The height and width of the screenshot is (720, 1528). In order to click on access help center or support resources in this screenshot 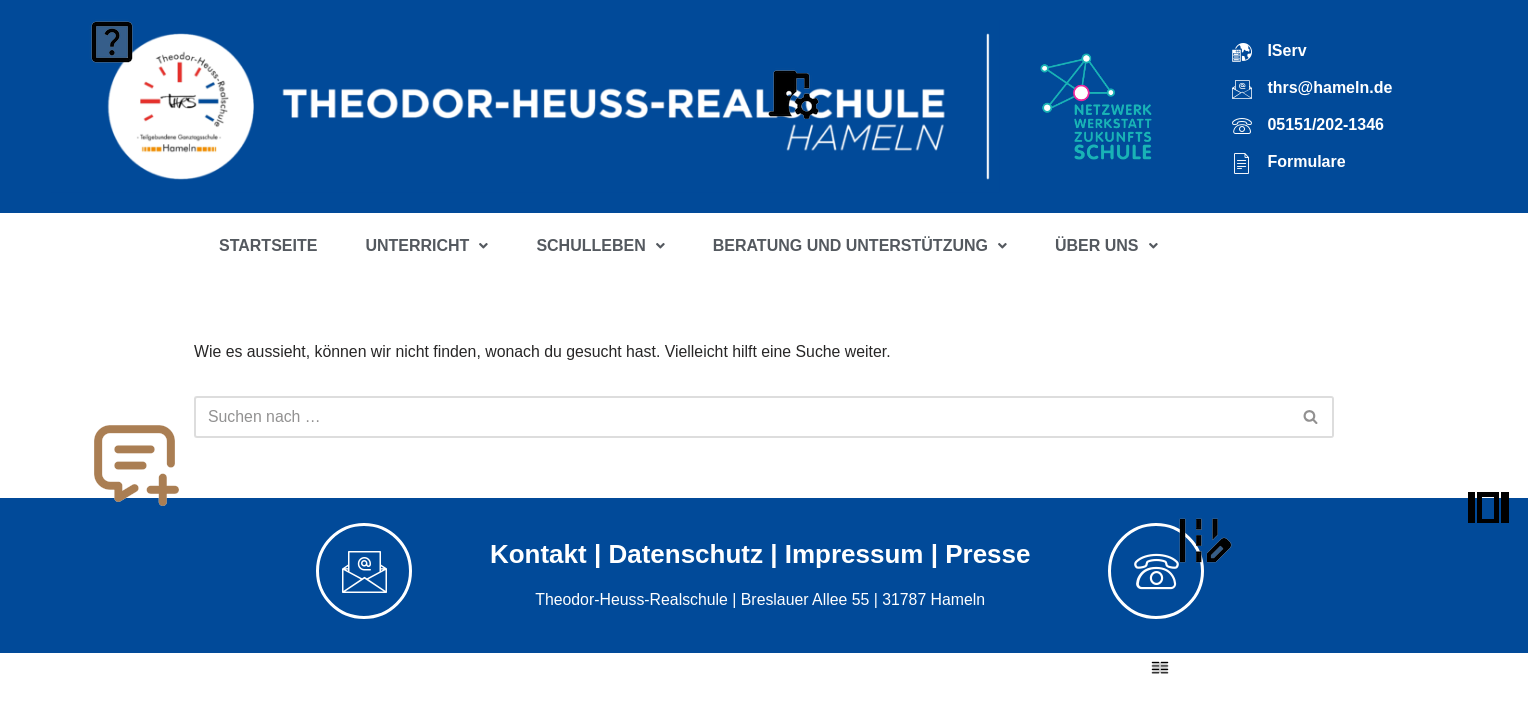, I will do `click(112, 42)`.